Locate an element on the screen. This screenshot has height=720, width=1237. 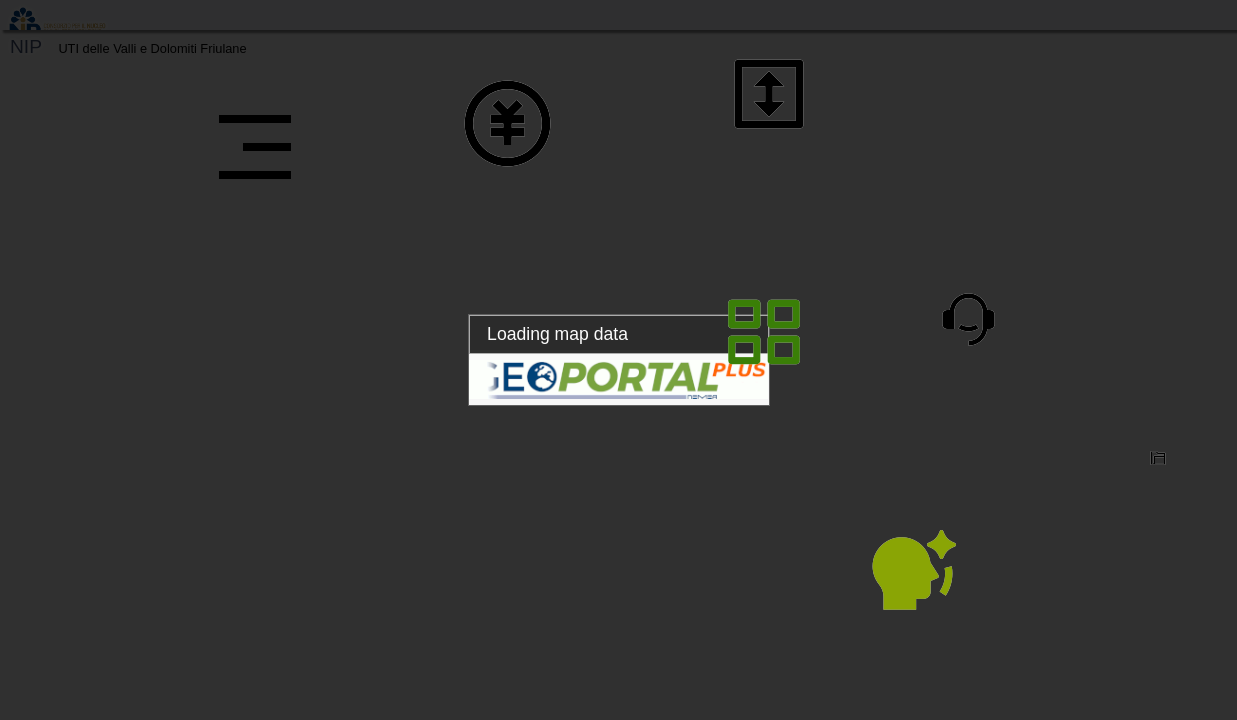
open navigation menu is located at coordinates (255, 147).